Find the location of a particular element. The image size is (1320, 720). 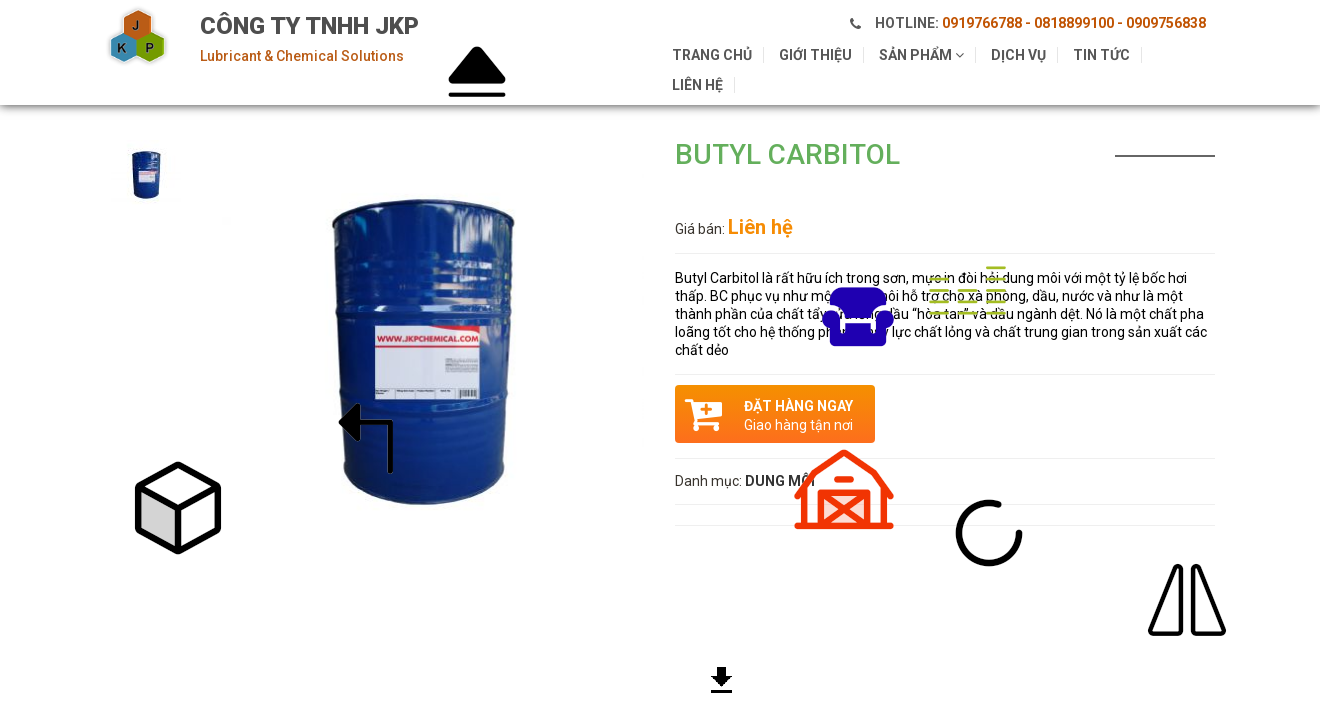

flip image horizontally is located at coordinates (1187, 603).